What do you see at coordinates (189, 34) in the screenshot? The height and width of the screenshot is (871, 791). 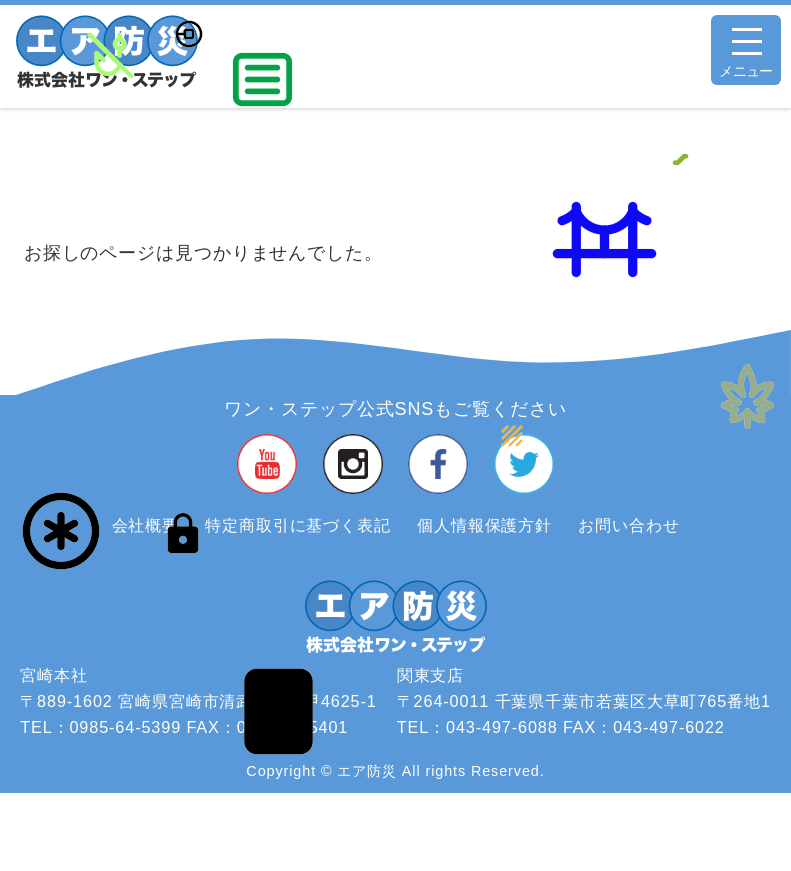 I see `open the Uber app` at bounding box center [189, 34].